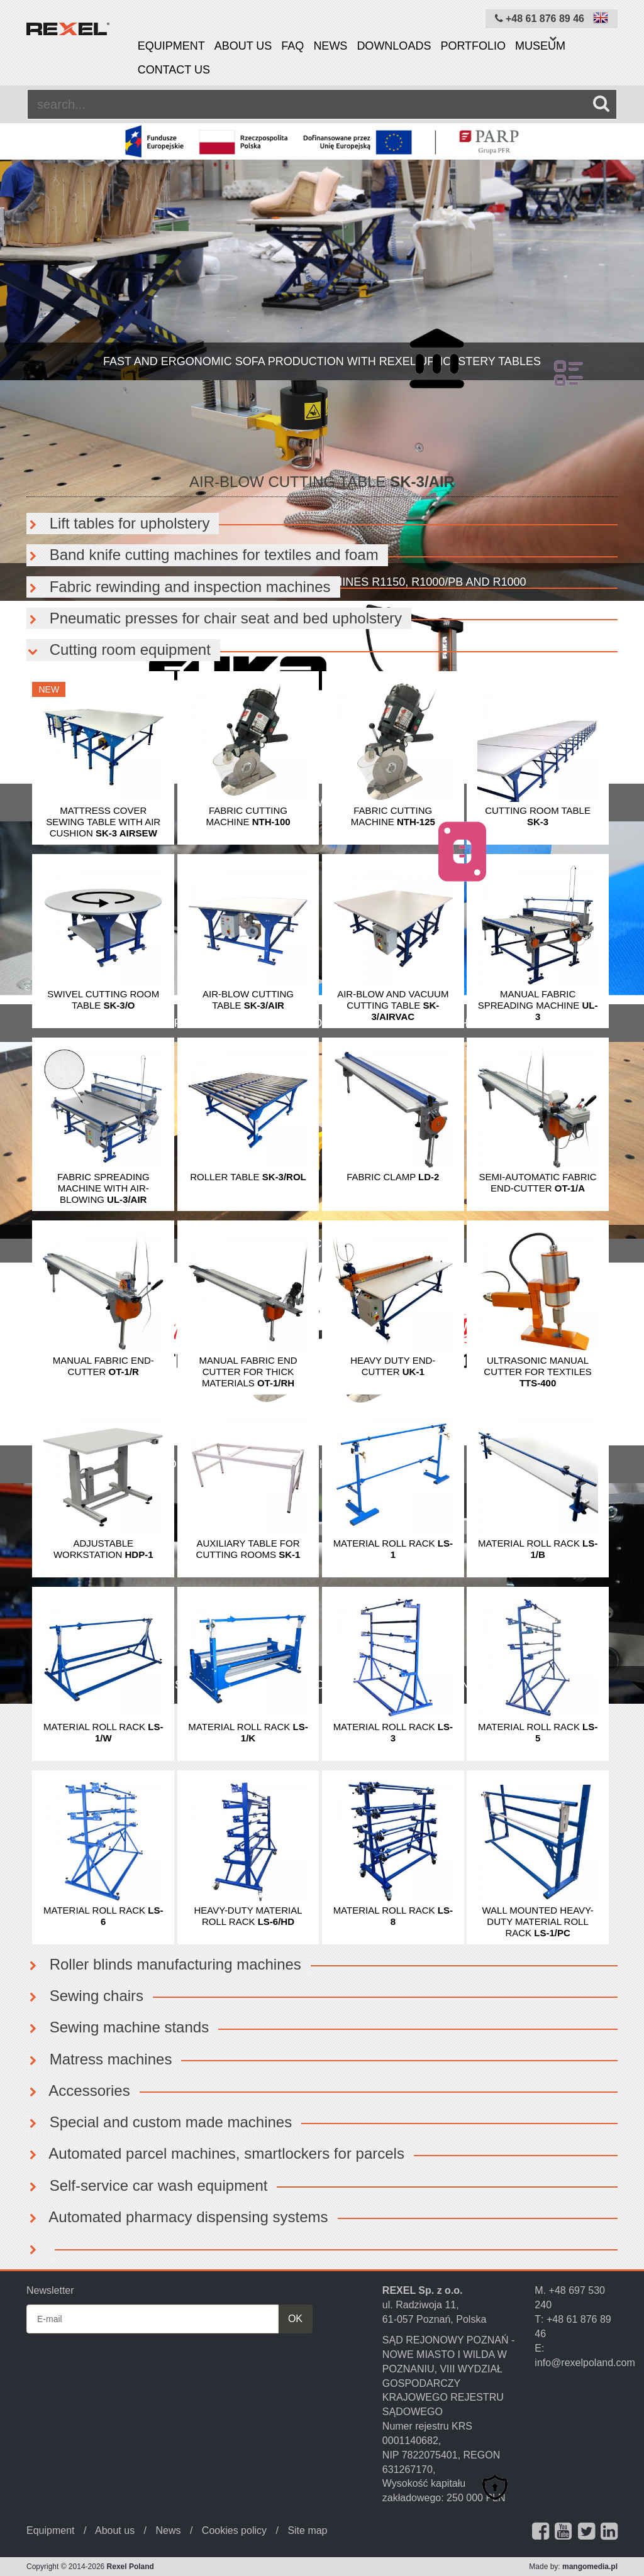  Describe the element at coordinates (495, 2487) in the screenshot. I see `access security or privacy settings` at that location.